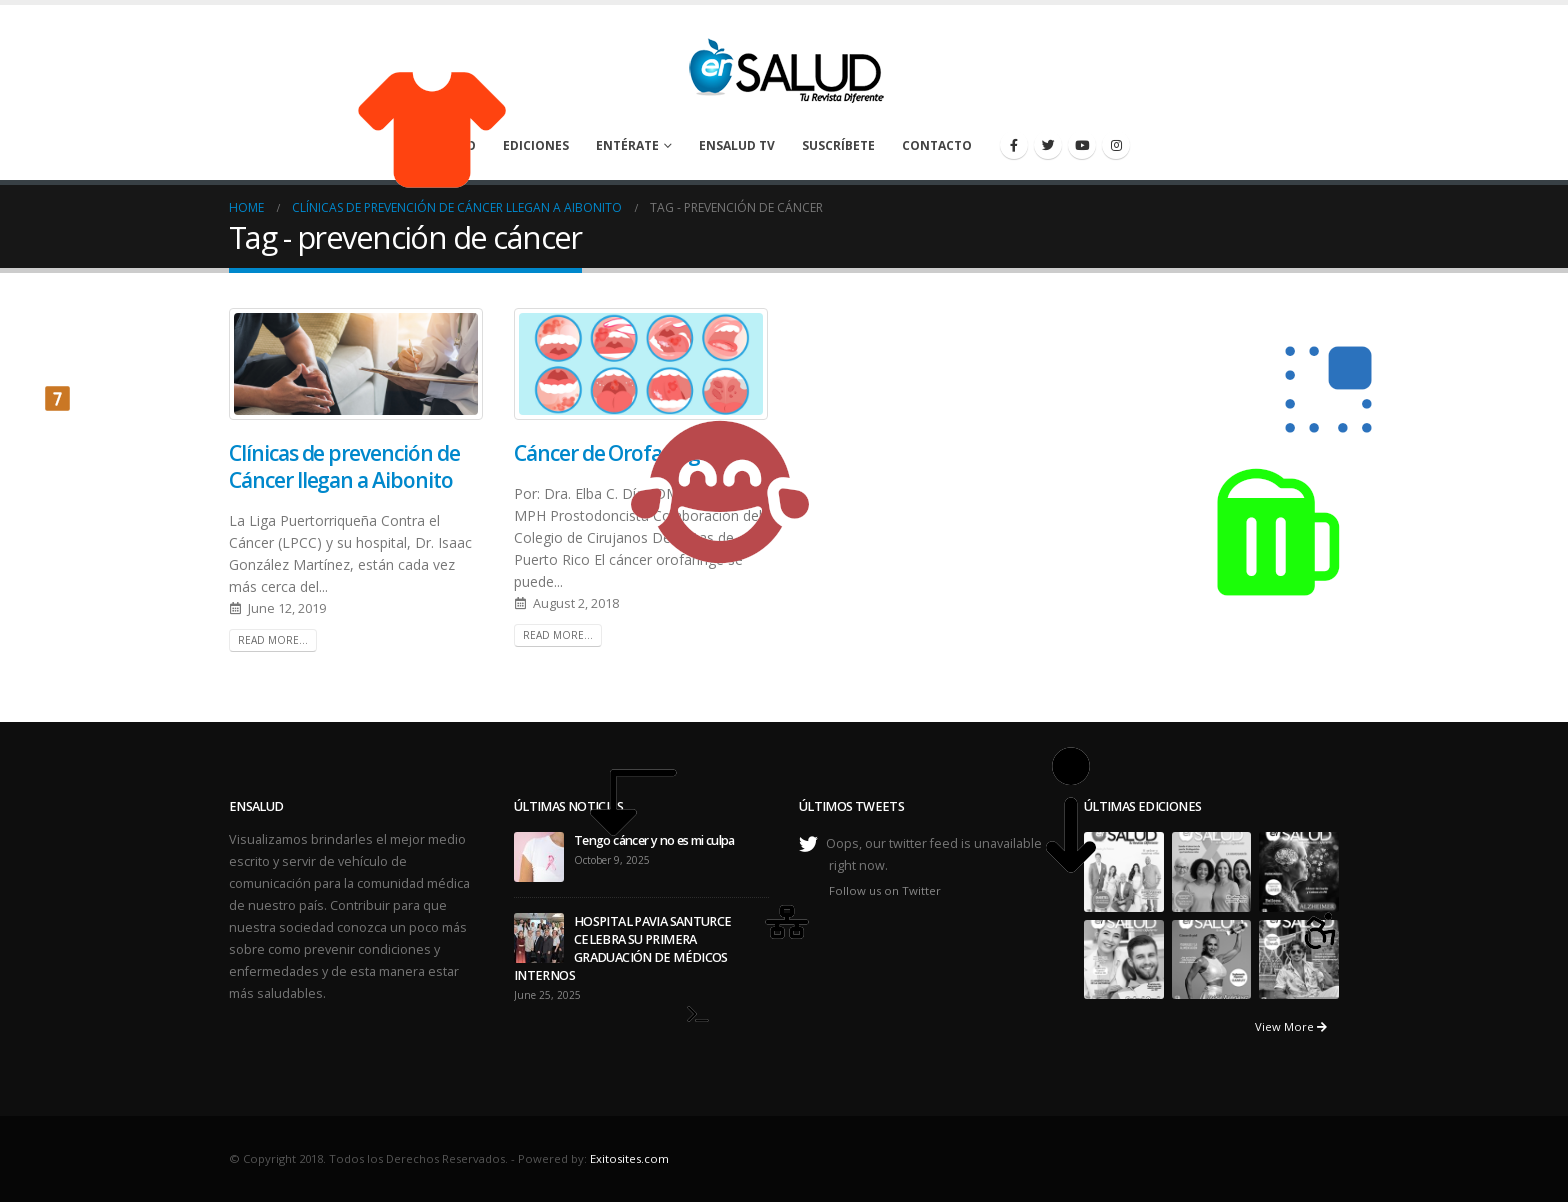 This screenshot has height=1202, width=1568. Describe the element at coordinates (720, 492) in the screenshot. I see `react with laughing emoji` at that location.